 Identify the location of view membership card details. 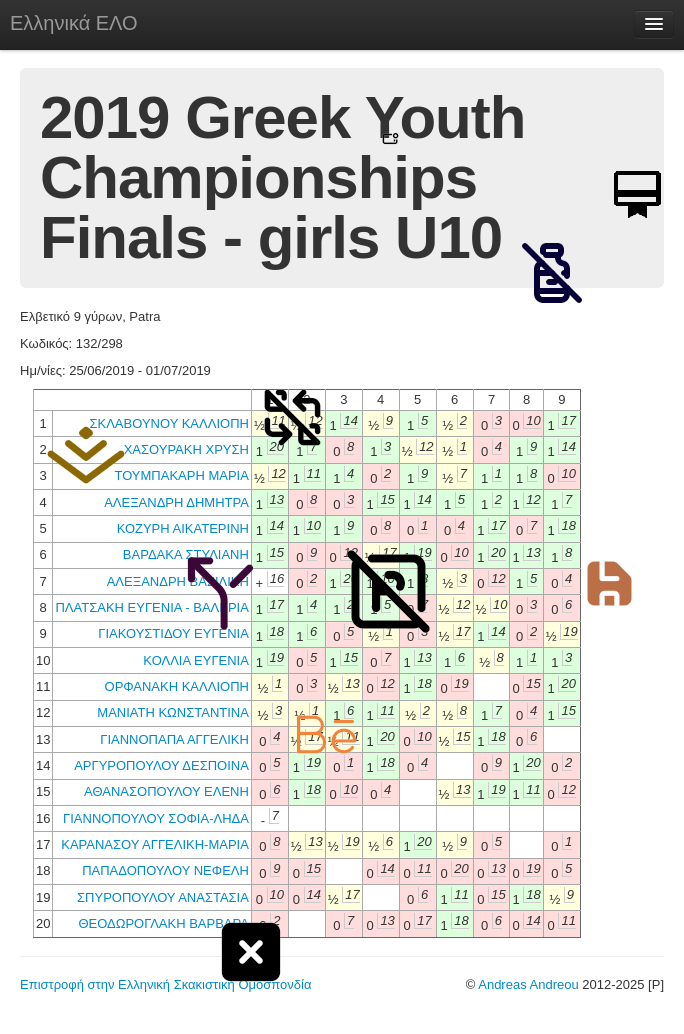
(637, 194).